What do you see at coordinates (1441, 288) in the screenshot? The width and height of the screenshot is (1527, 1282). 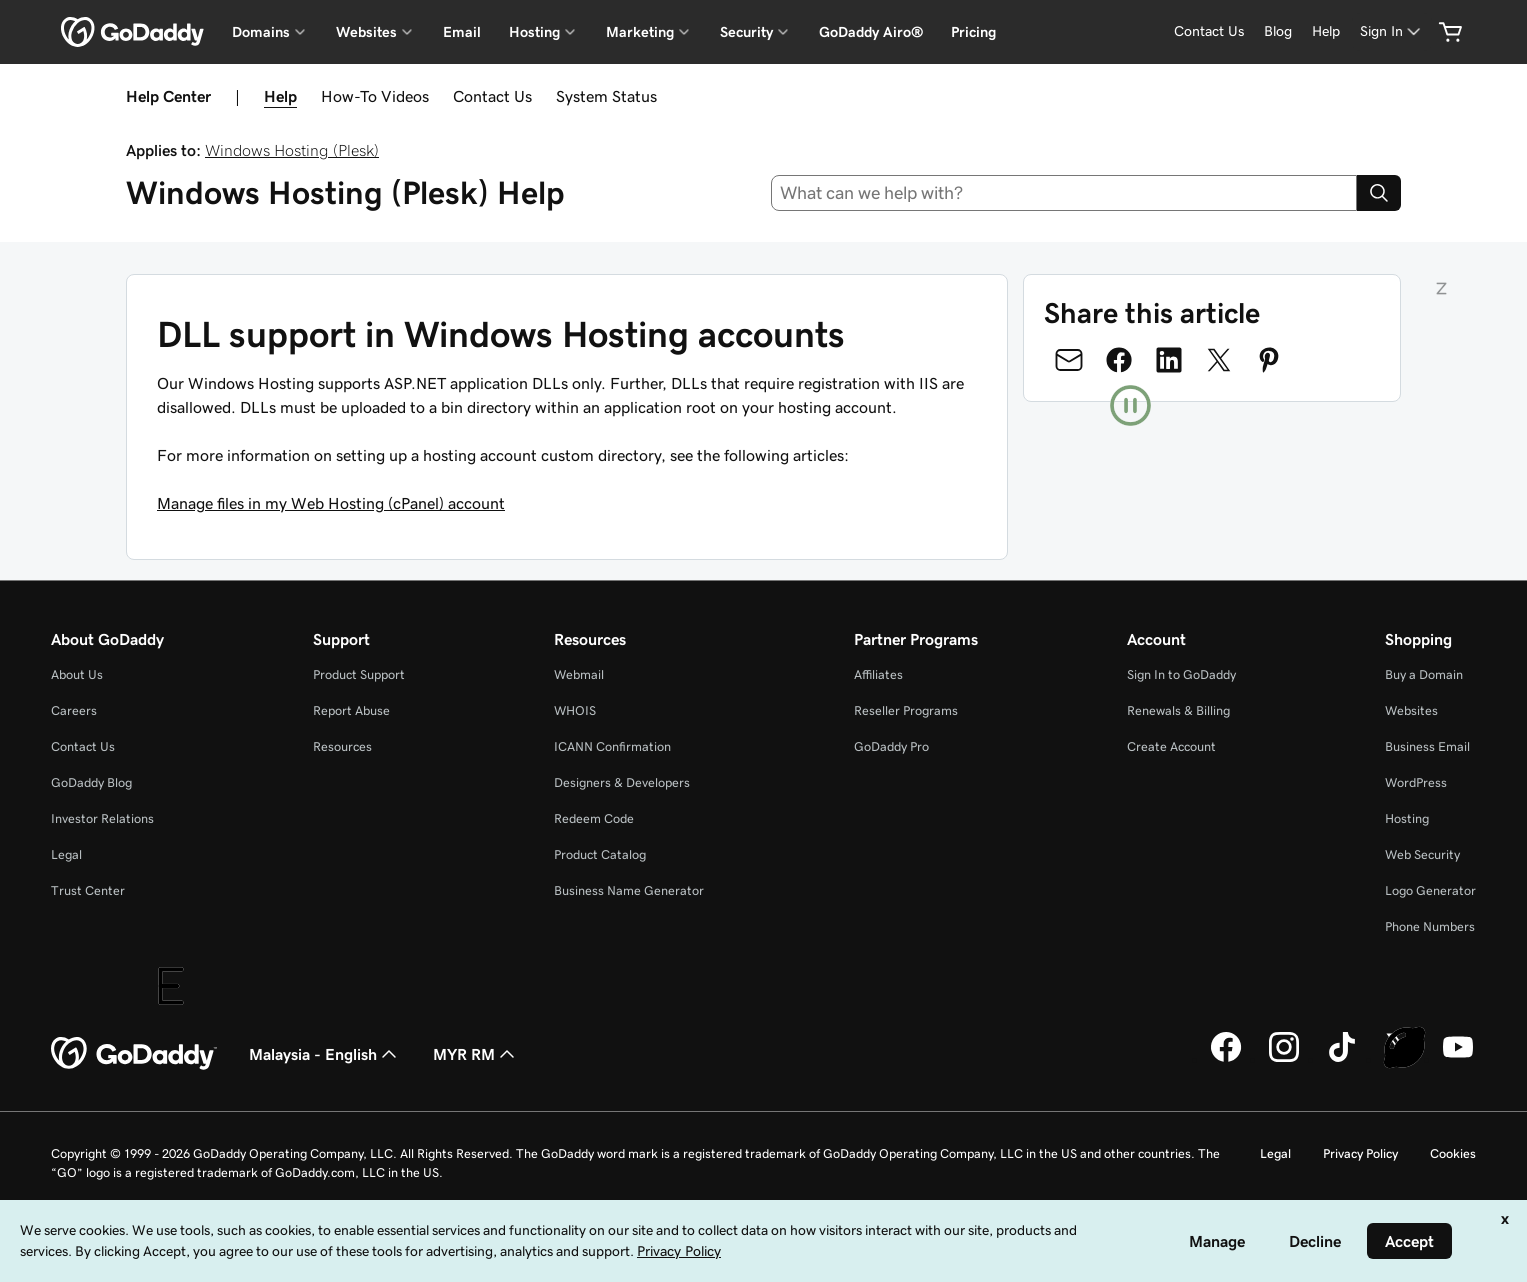 I see `indicates items starting with the letter Z in an alphabetical list` at bounding box center [1441, 288].